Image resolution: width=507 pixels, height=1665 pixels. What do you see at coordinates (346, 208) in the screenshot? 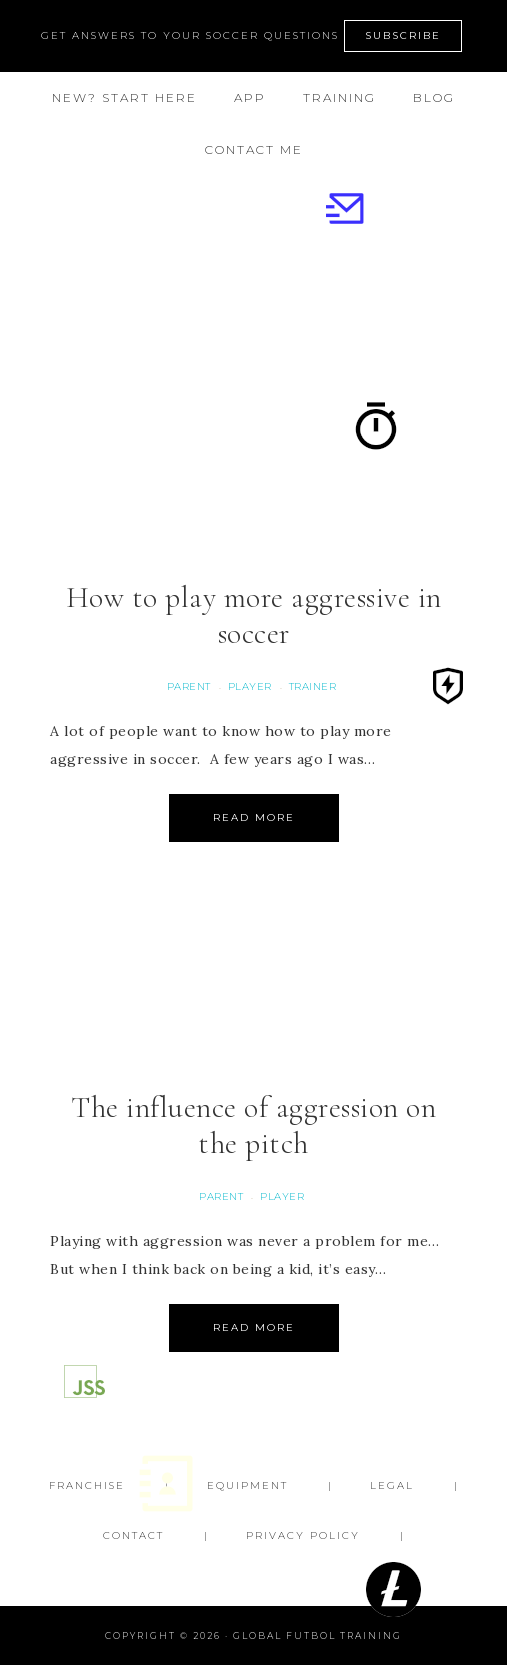
I see `send an email or message` at bounding box center [346, 208].